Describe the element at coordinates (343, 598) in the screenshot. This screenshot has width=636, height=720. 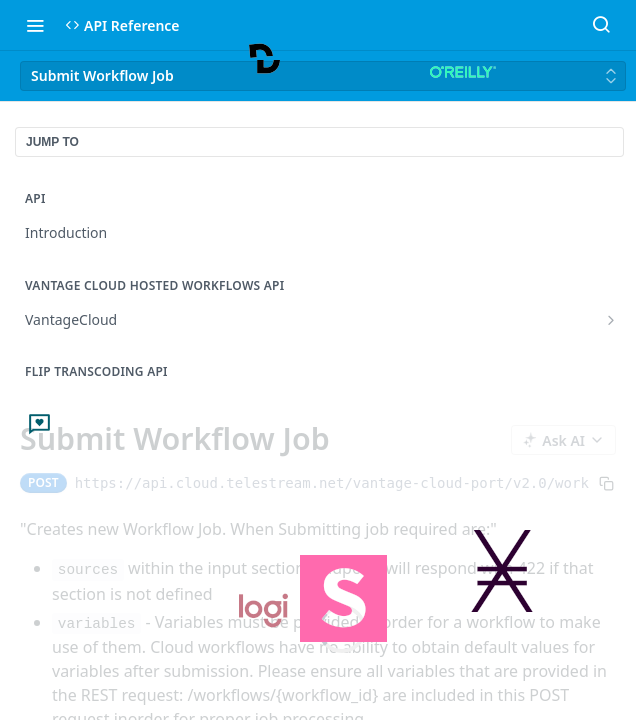
I see `semantic ui framework logo` at that location.